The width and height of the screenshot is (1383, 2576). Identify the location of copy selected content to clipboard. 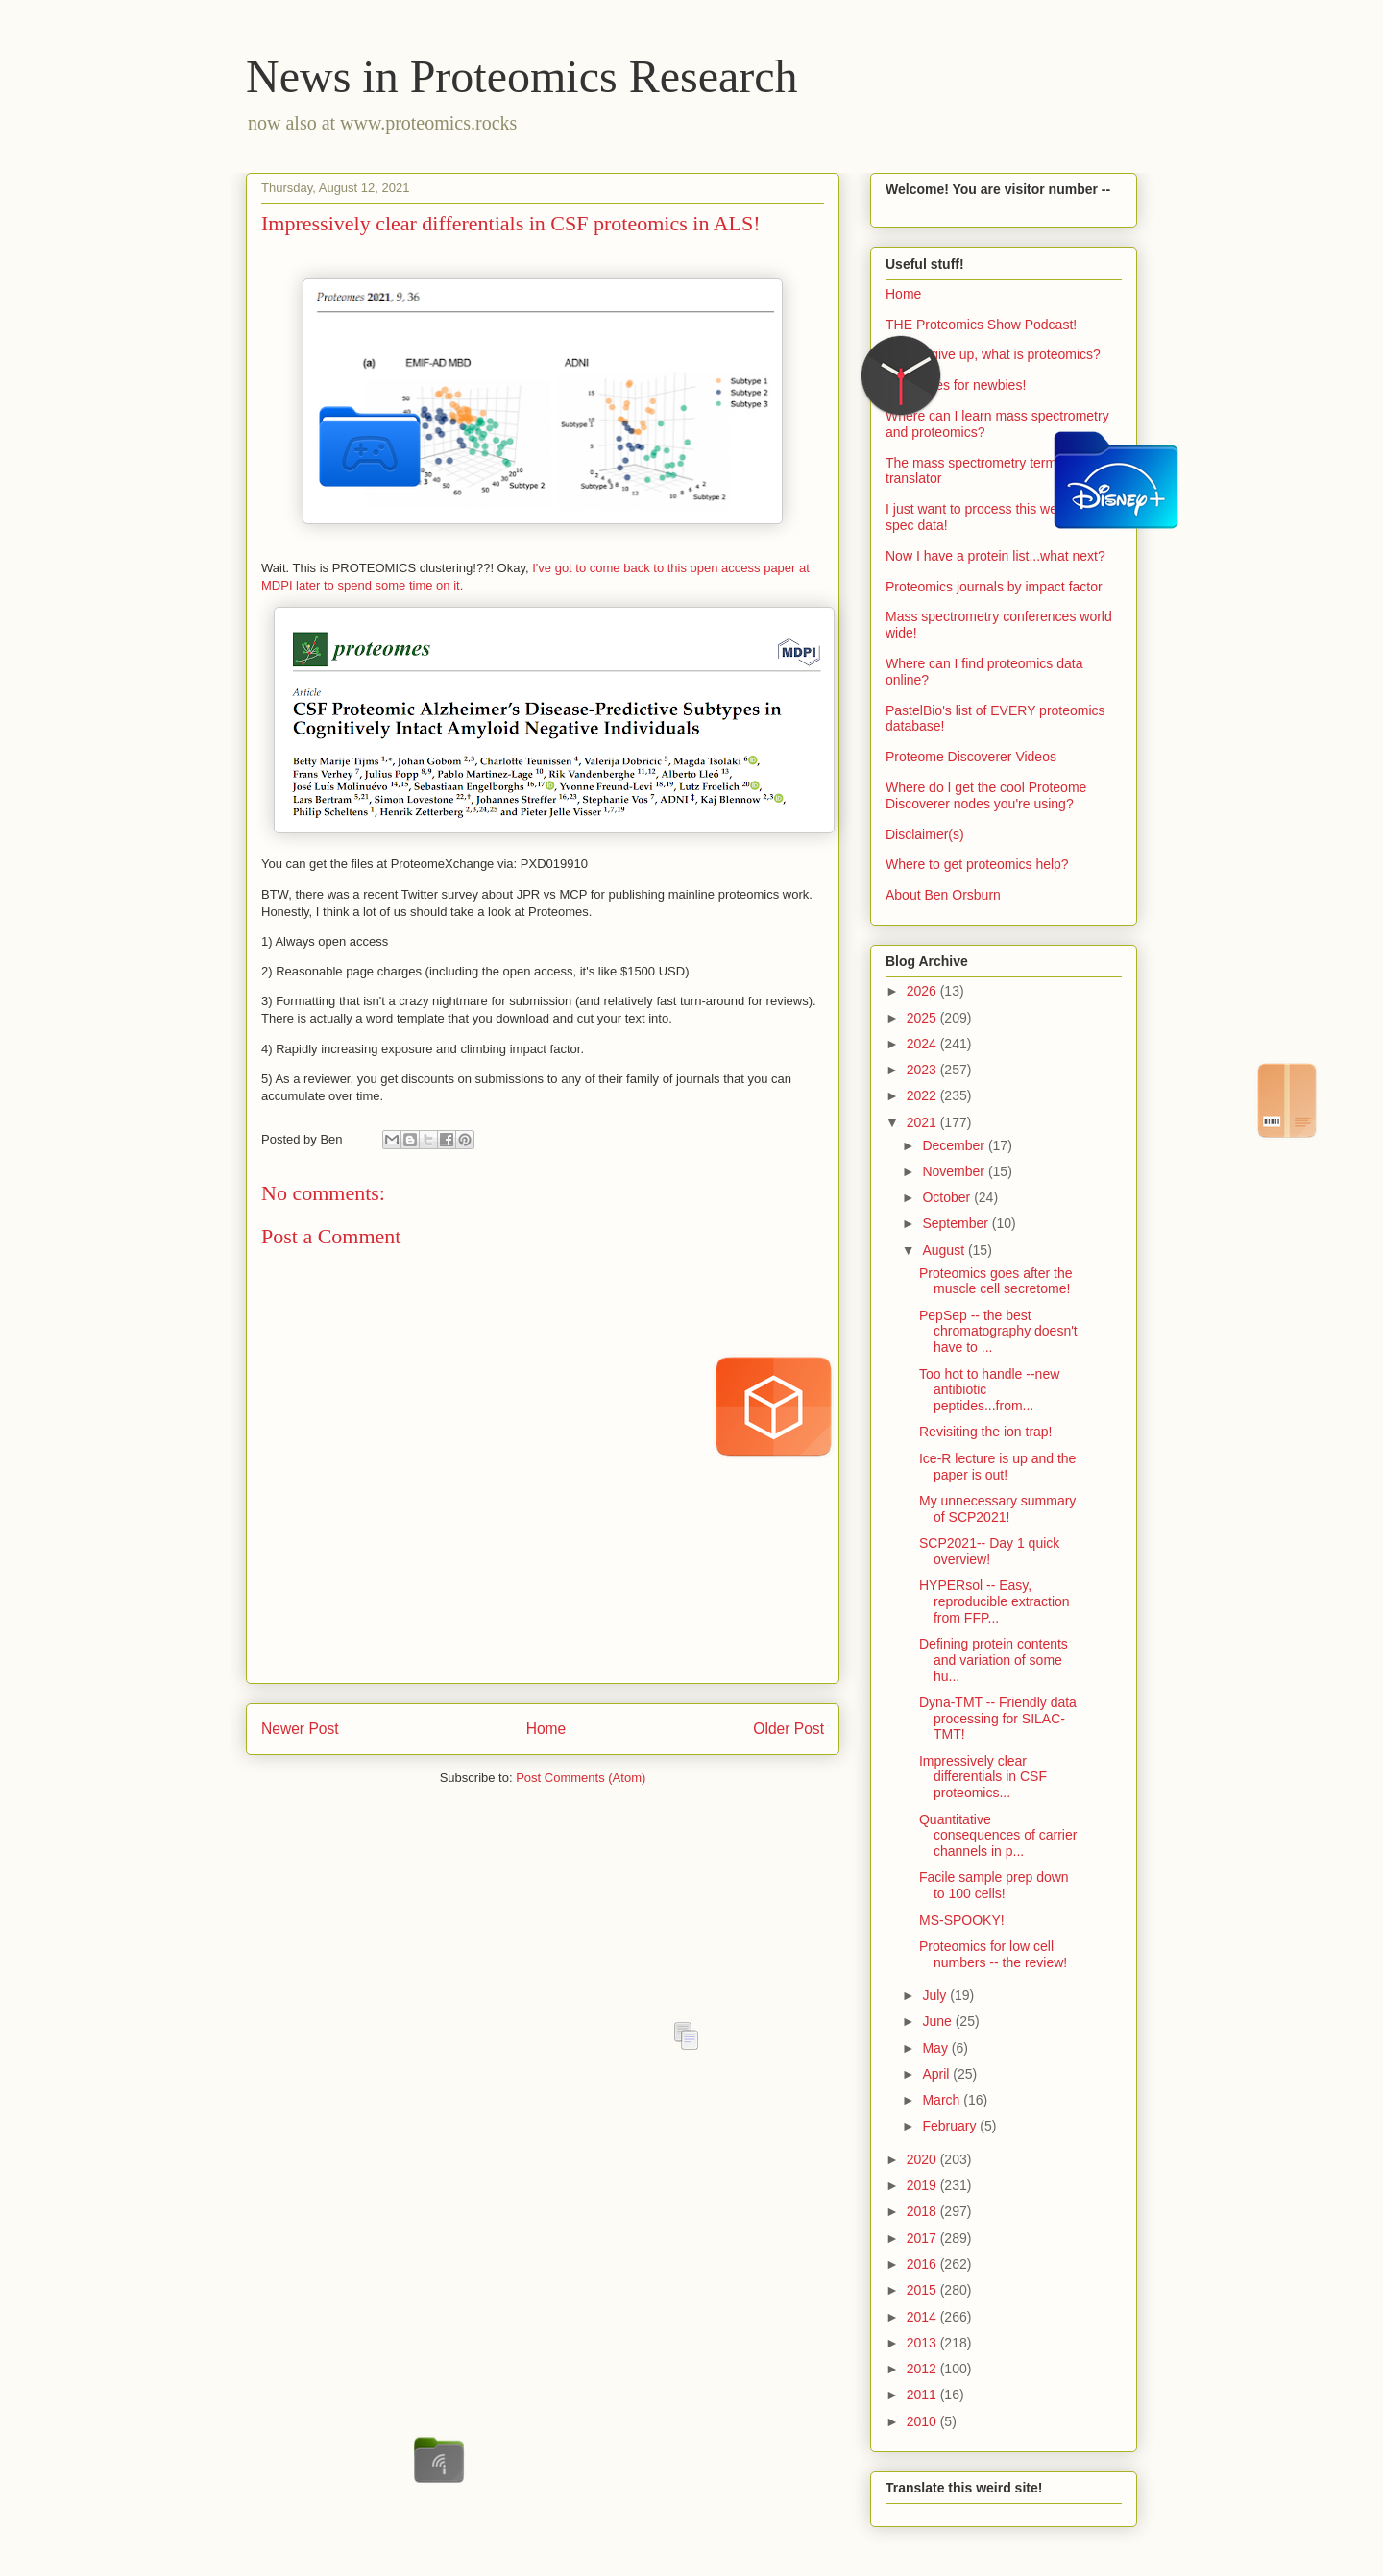
(686, 2035).